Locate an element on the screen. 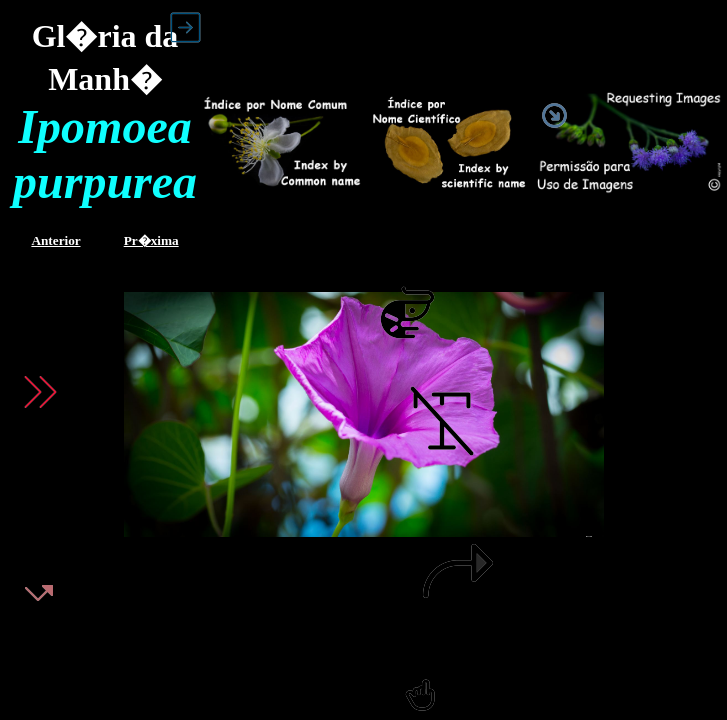 This screenshot has width=727, height=720. navigate to the next item or screen is located at coordinates (185, 27).